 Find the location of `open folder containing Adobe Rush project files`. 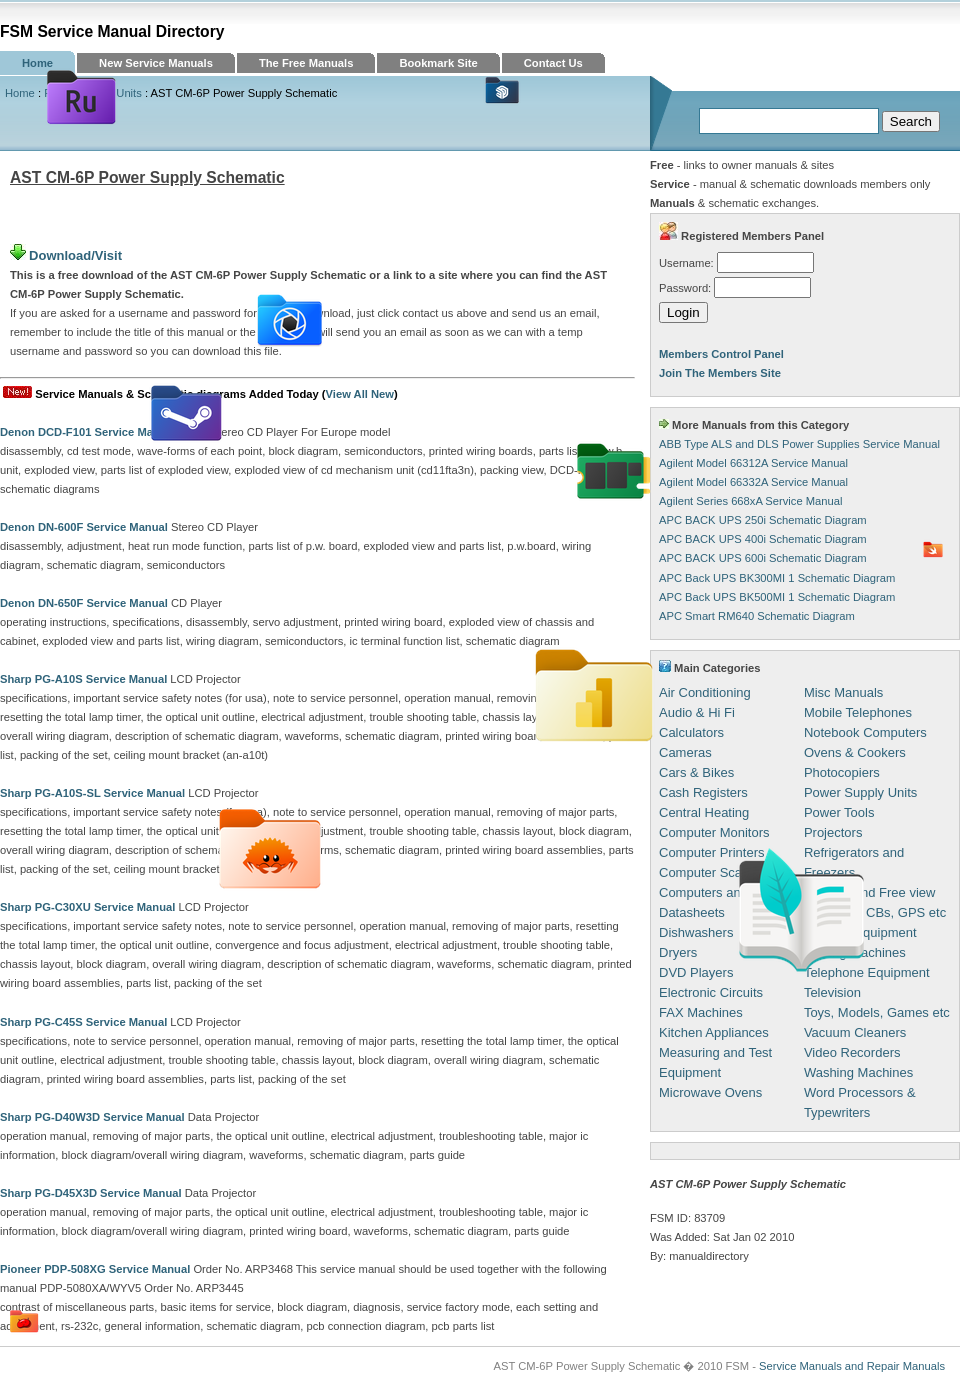

open folder containing Adobe Rush project files is located at coordinates (81, 99).